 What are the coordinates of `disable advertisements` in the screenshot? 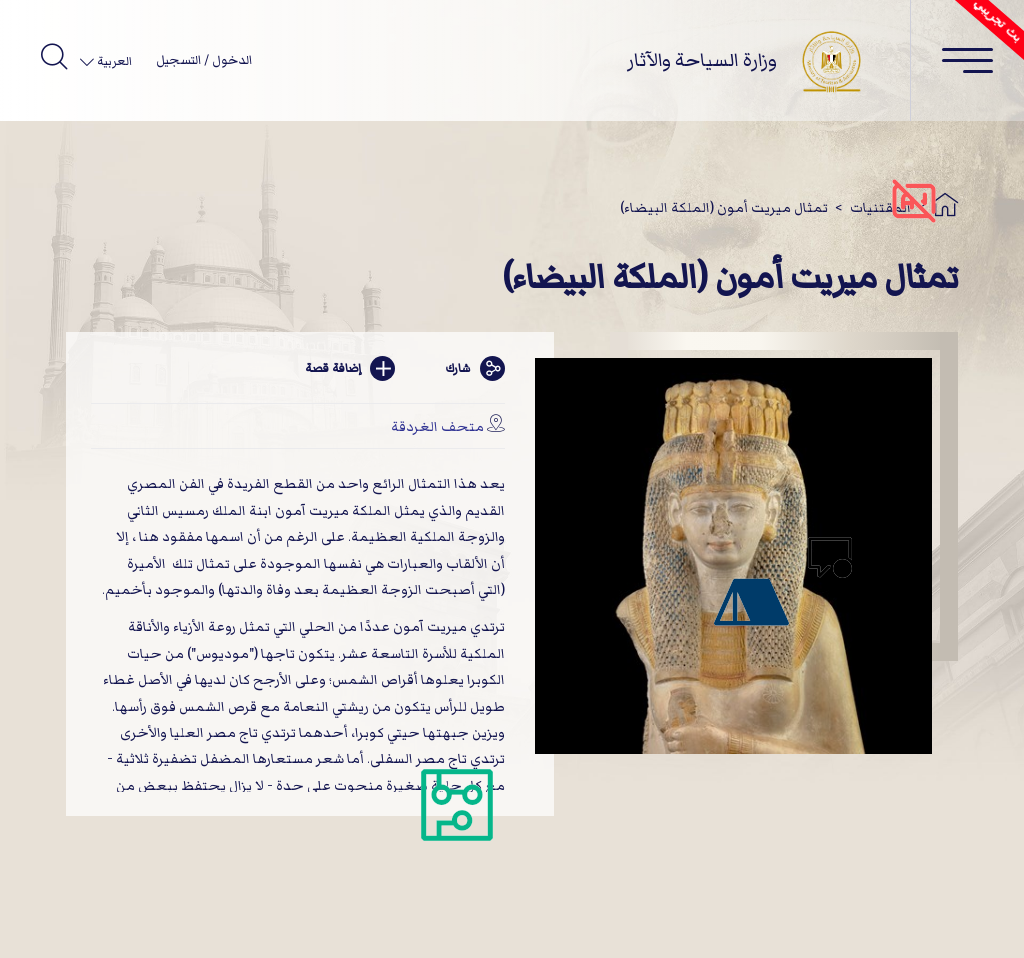 It's located at (914, 201).